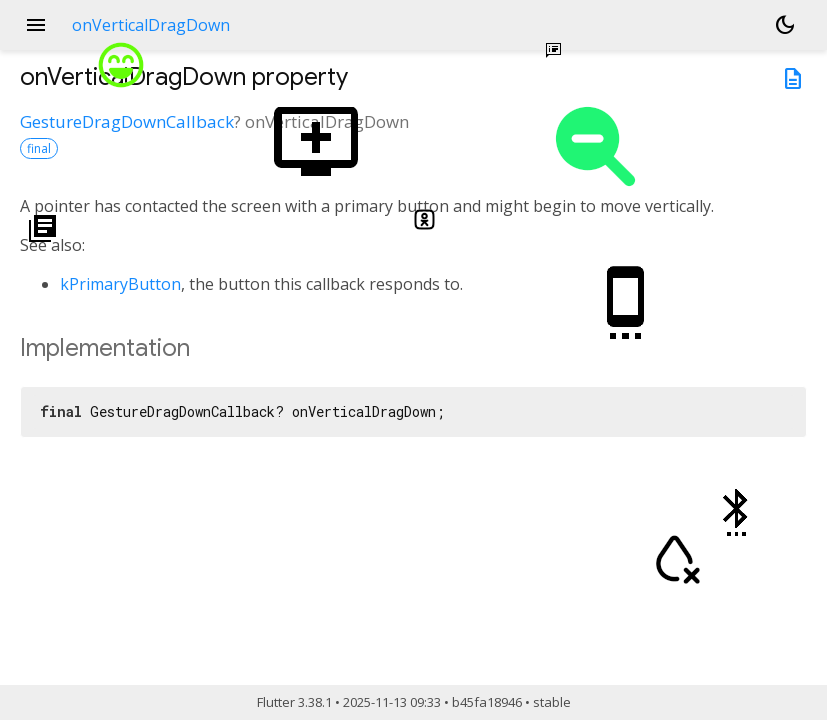 The image size is (827, 720). Describe the element at coordinates (674, 558) in the screenshot. I see `disable water or liquid-related feature` at that location.